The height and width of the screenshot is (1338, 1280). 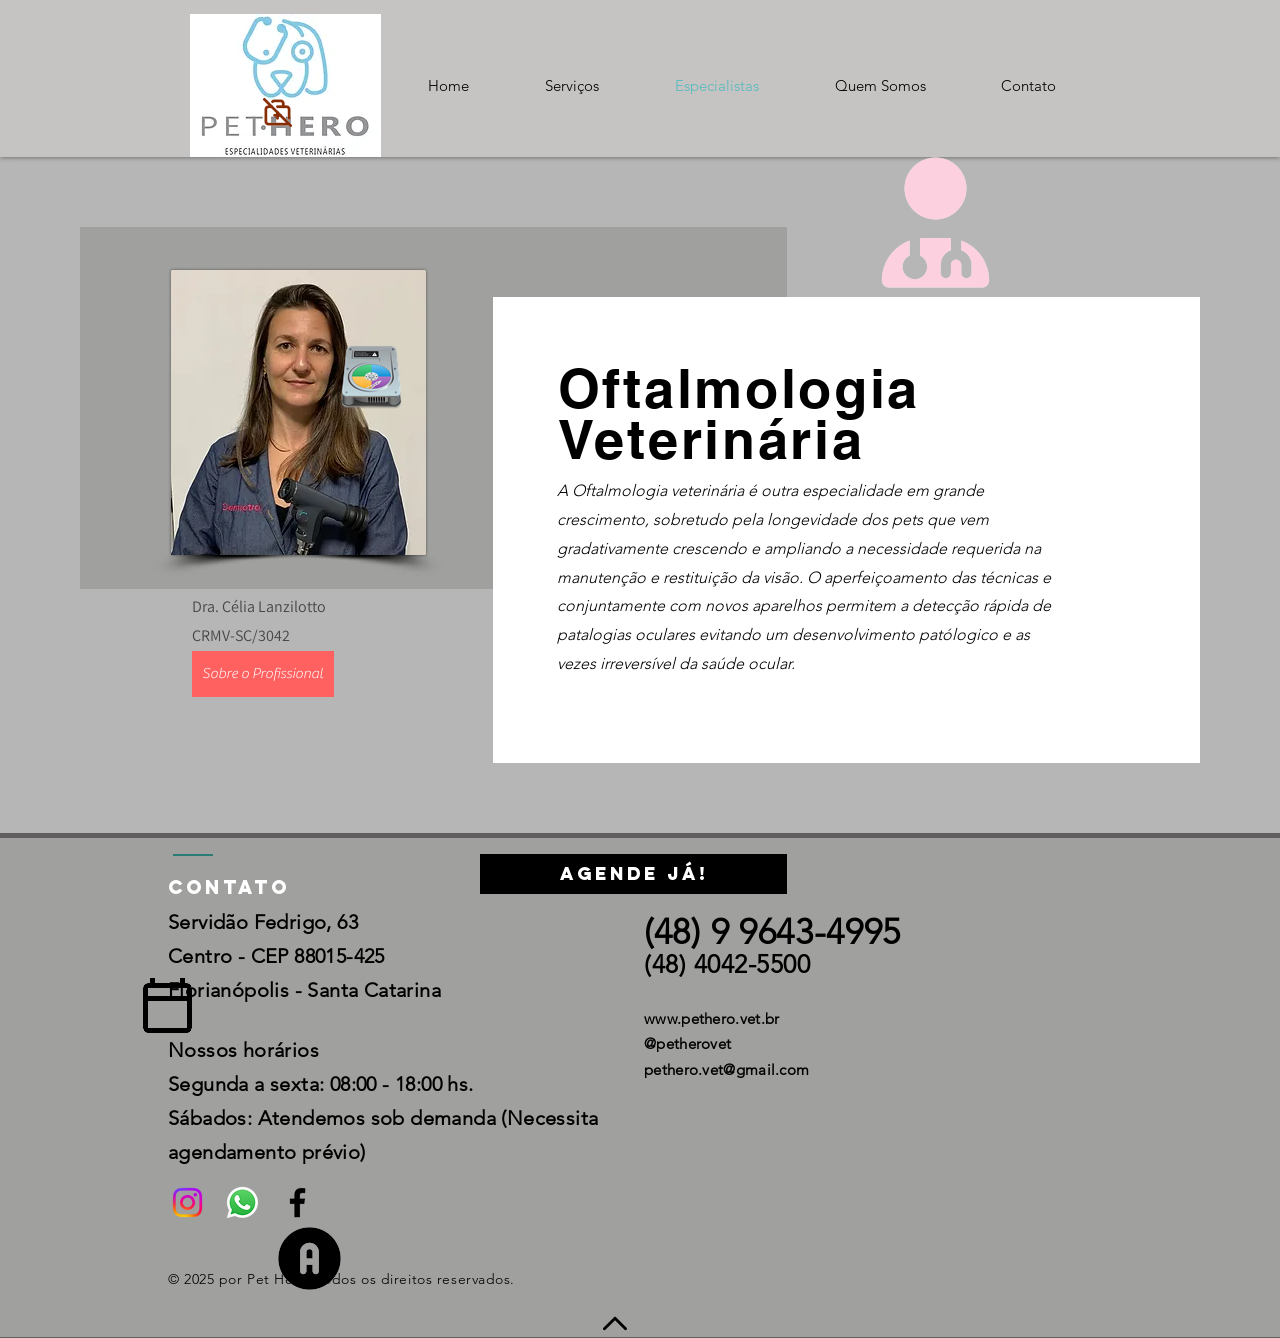 I want to click on view today's date or calendar, so click(x=167, y=1005).